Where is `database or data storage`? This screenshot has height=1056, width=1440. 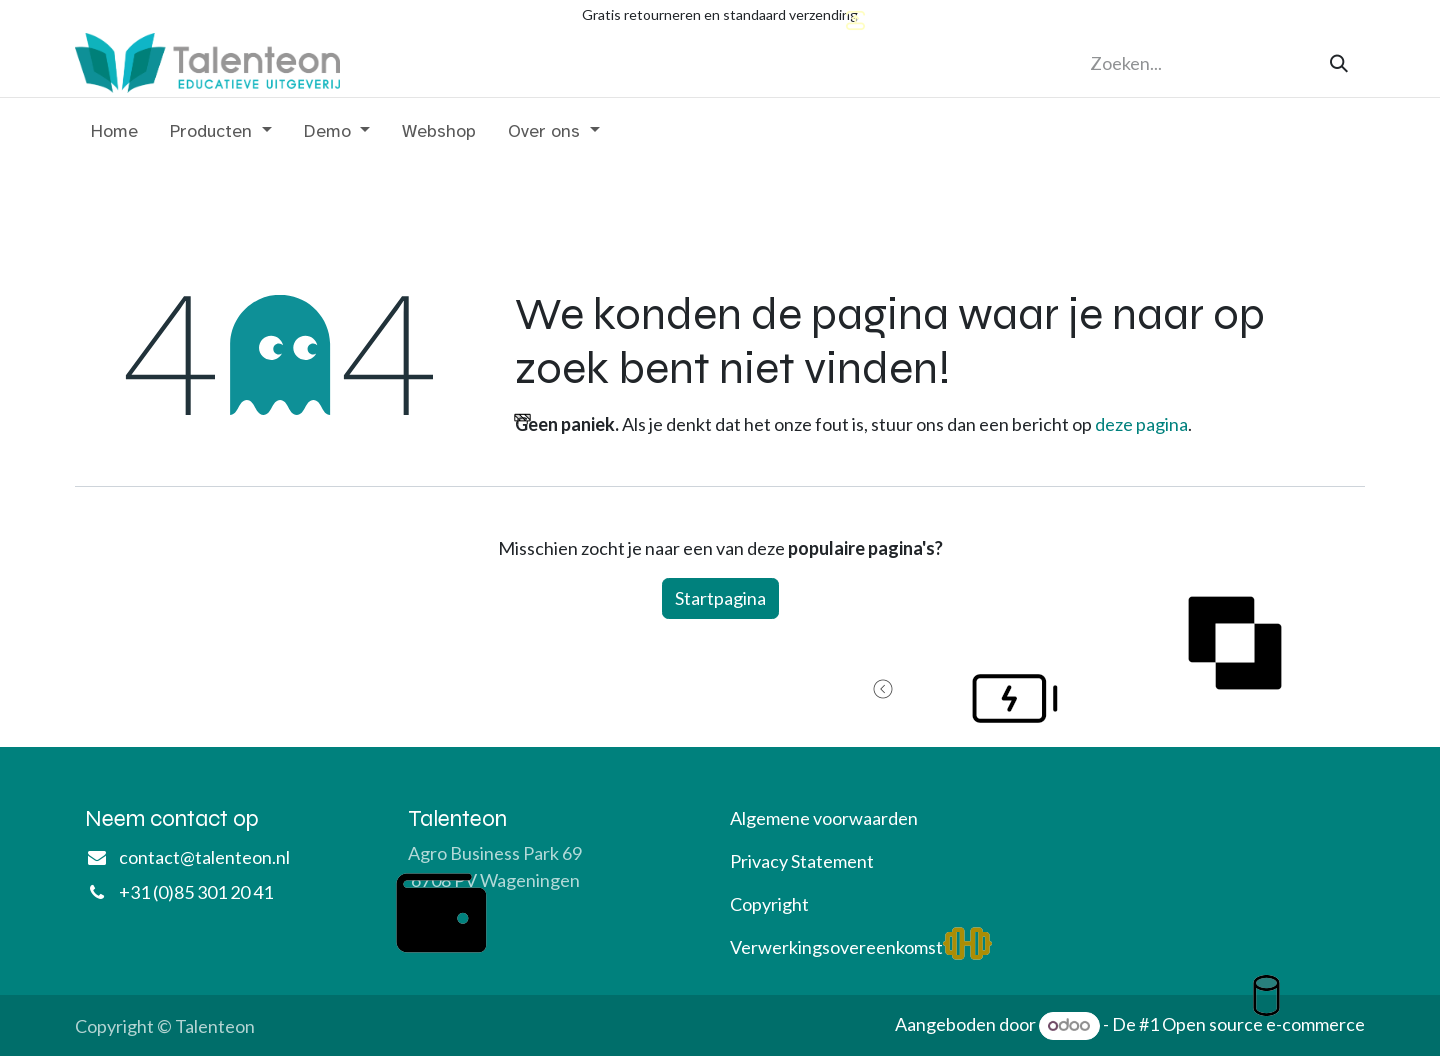 database or data storage is located at coordinates (1266, 995).